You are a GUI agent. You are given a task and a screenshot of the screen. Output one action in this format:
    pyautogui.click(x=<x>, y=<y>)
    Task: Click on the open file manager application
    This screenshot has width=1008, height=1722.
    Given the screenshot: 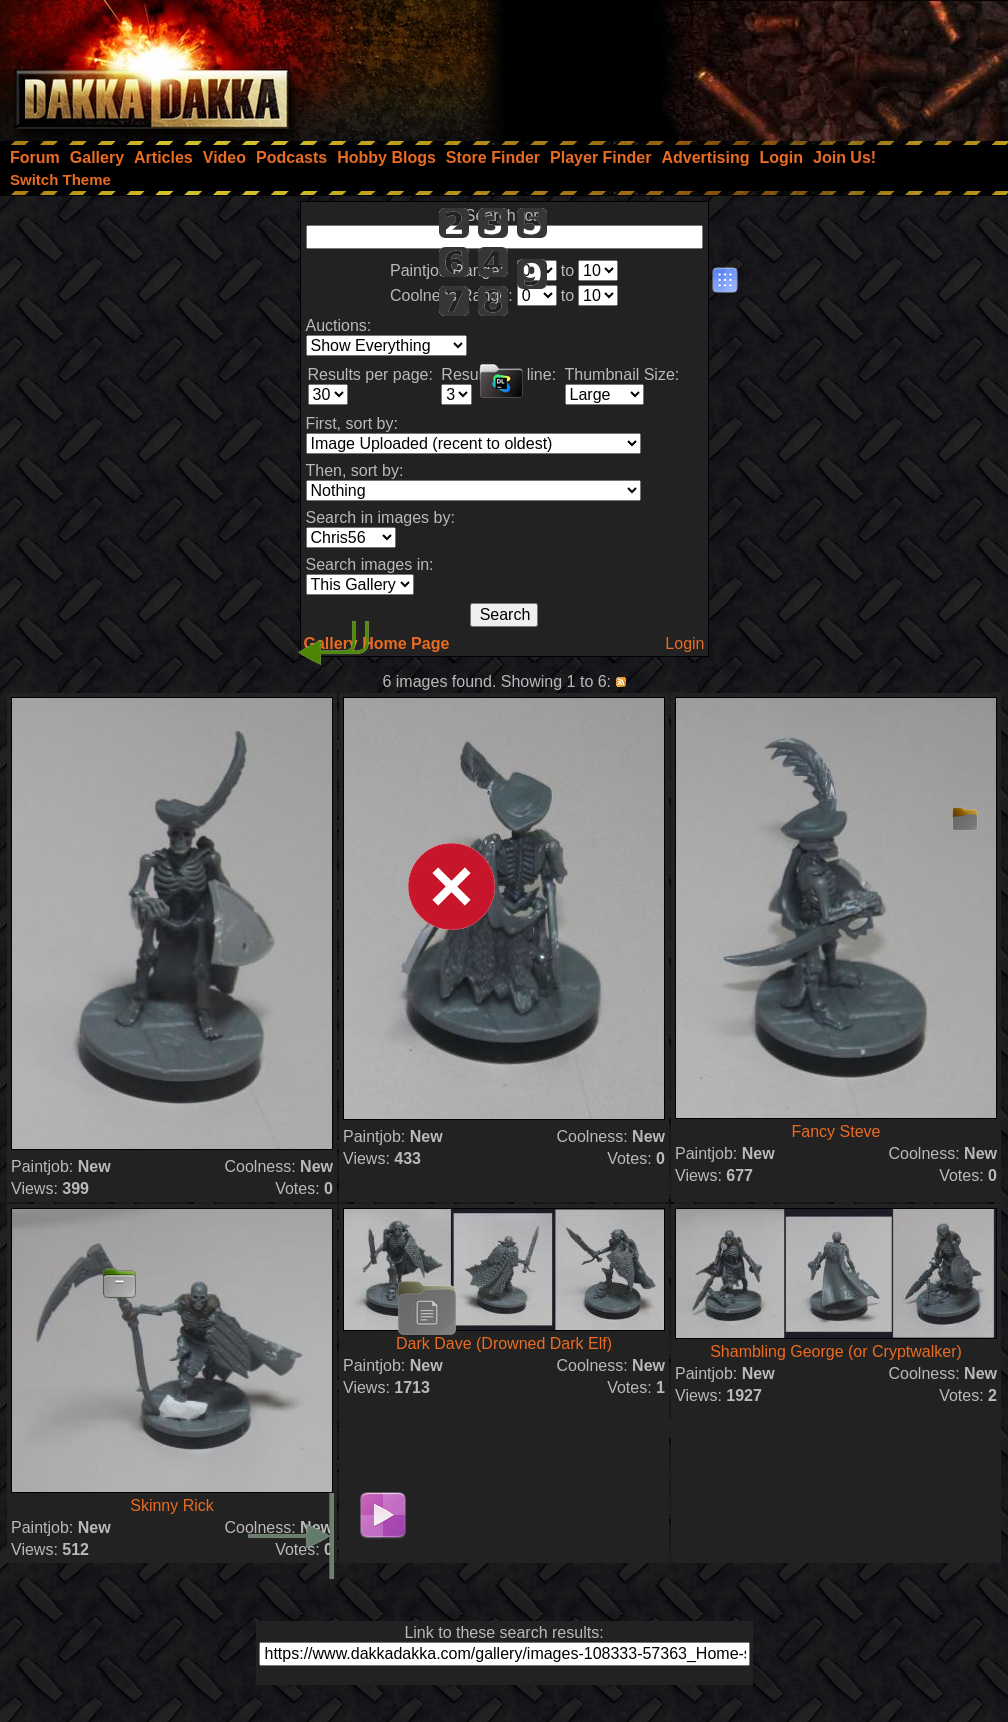 What is the action you would take?
    pyautogui.click(x=119, y=1282)
    